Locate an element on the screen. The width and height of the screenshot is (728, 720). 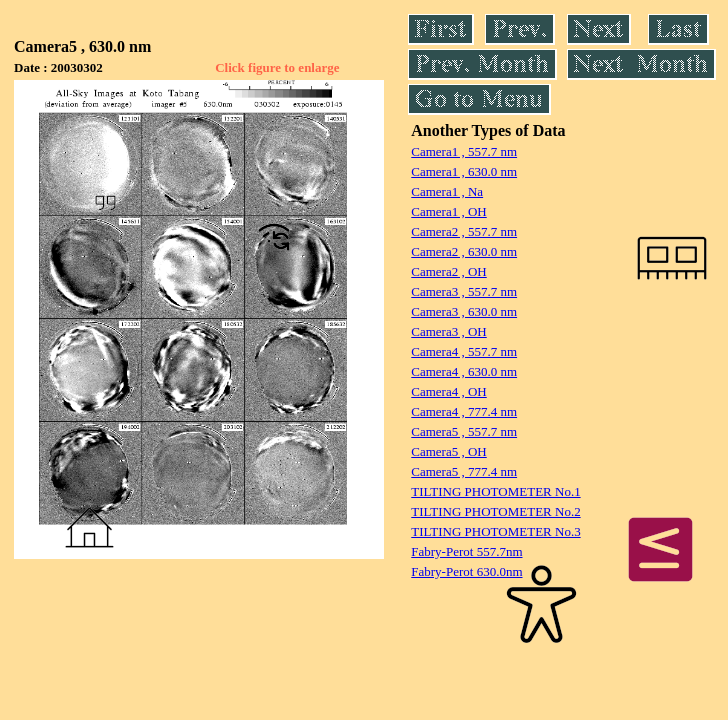
view device memory or RAM usage is located at coordinates (672, 257).